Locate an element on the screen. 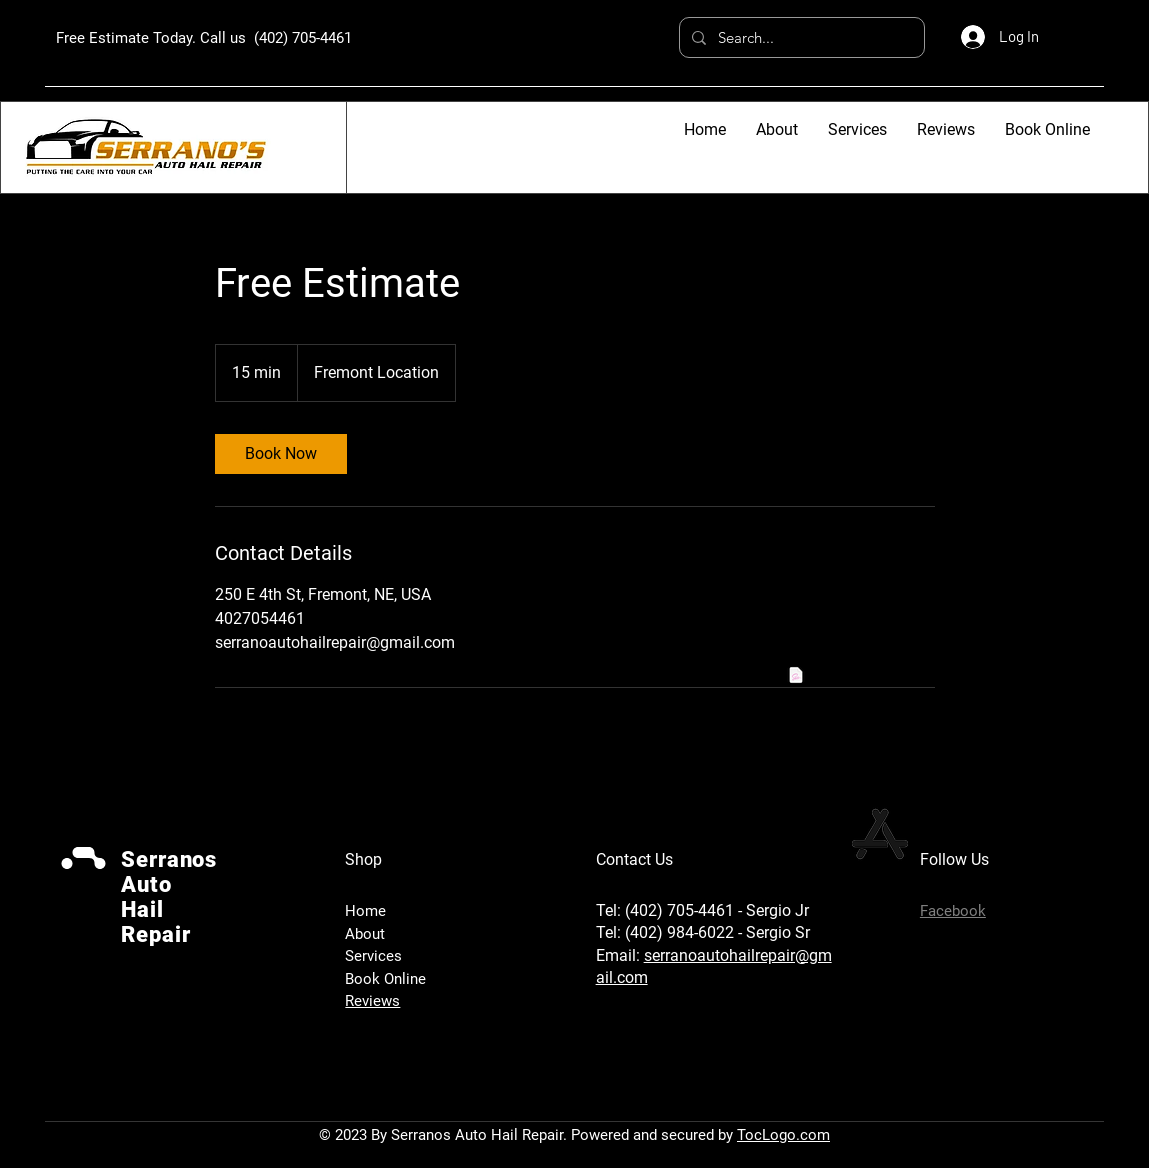 This screenshot has width=1149, height=1168. access the applications folder in sidebar is located at coordinates (880, 834).